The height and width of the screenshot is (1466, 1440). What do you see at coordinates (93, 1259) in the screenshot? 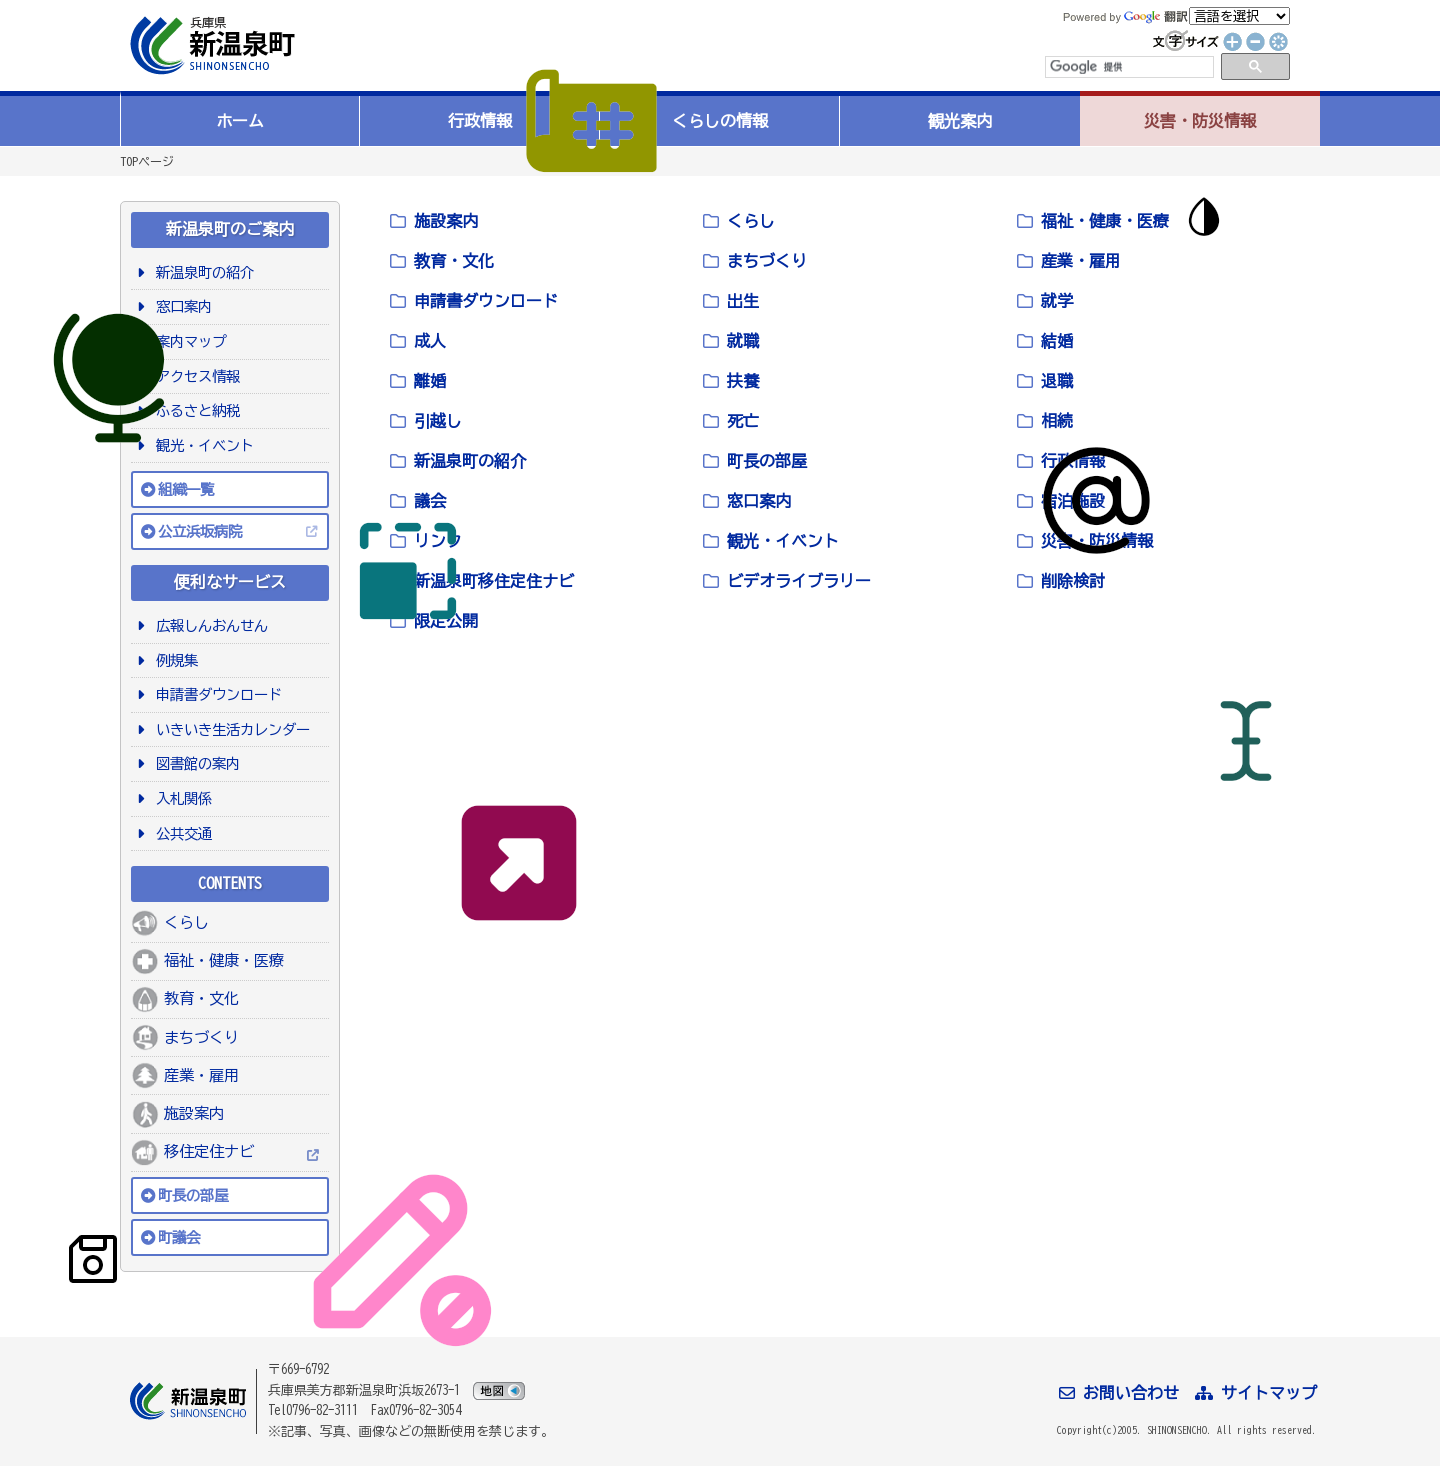
I see `save current file or document` at bounding box center [93, 1259].